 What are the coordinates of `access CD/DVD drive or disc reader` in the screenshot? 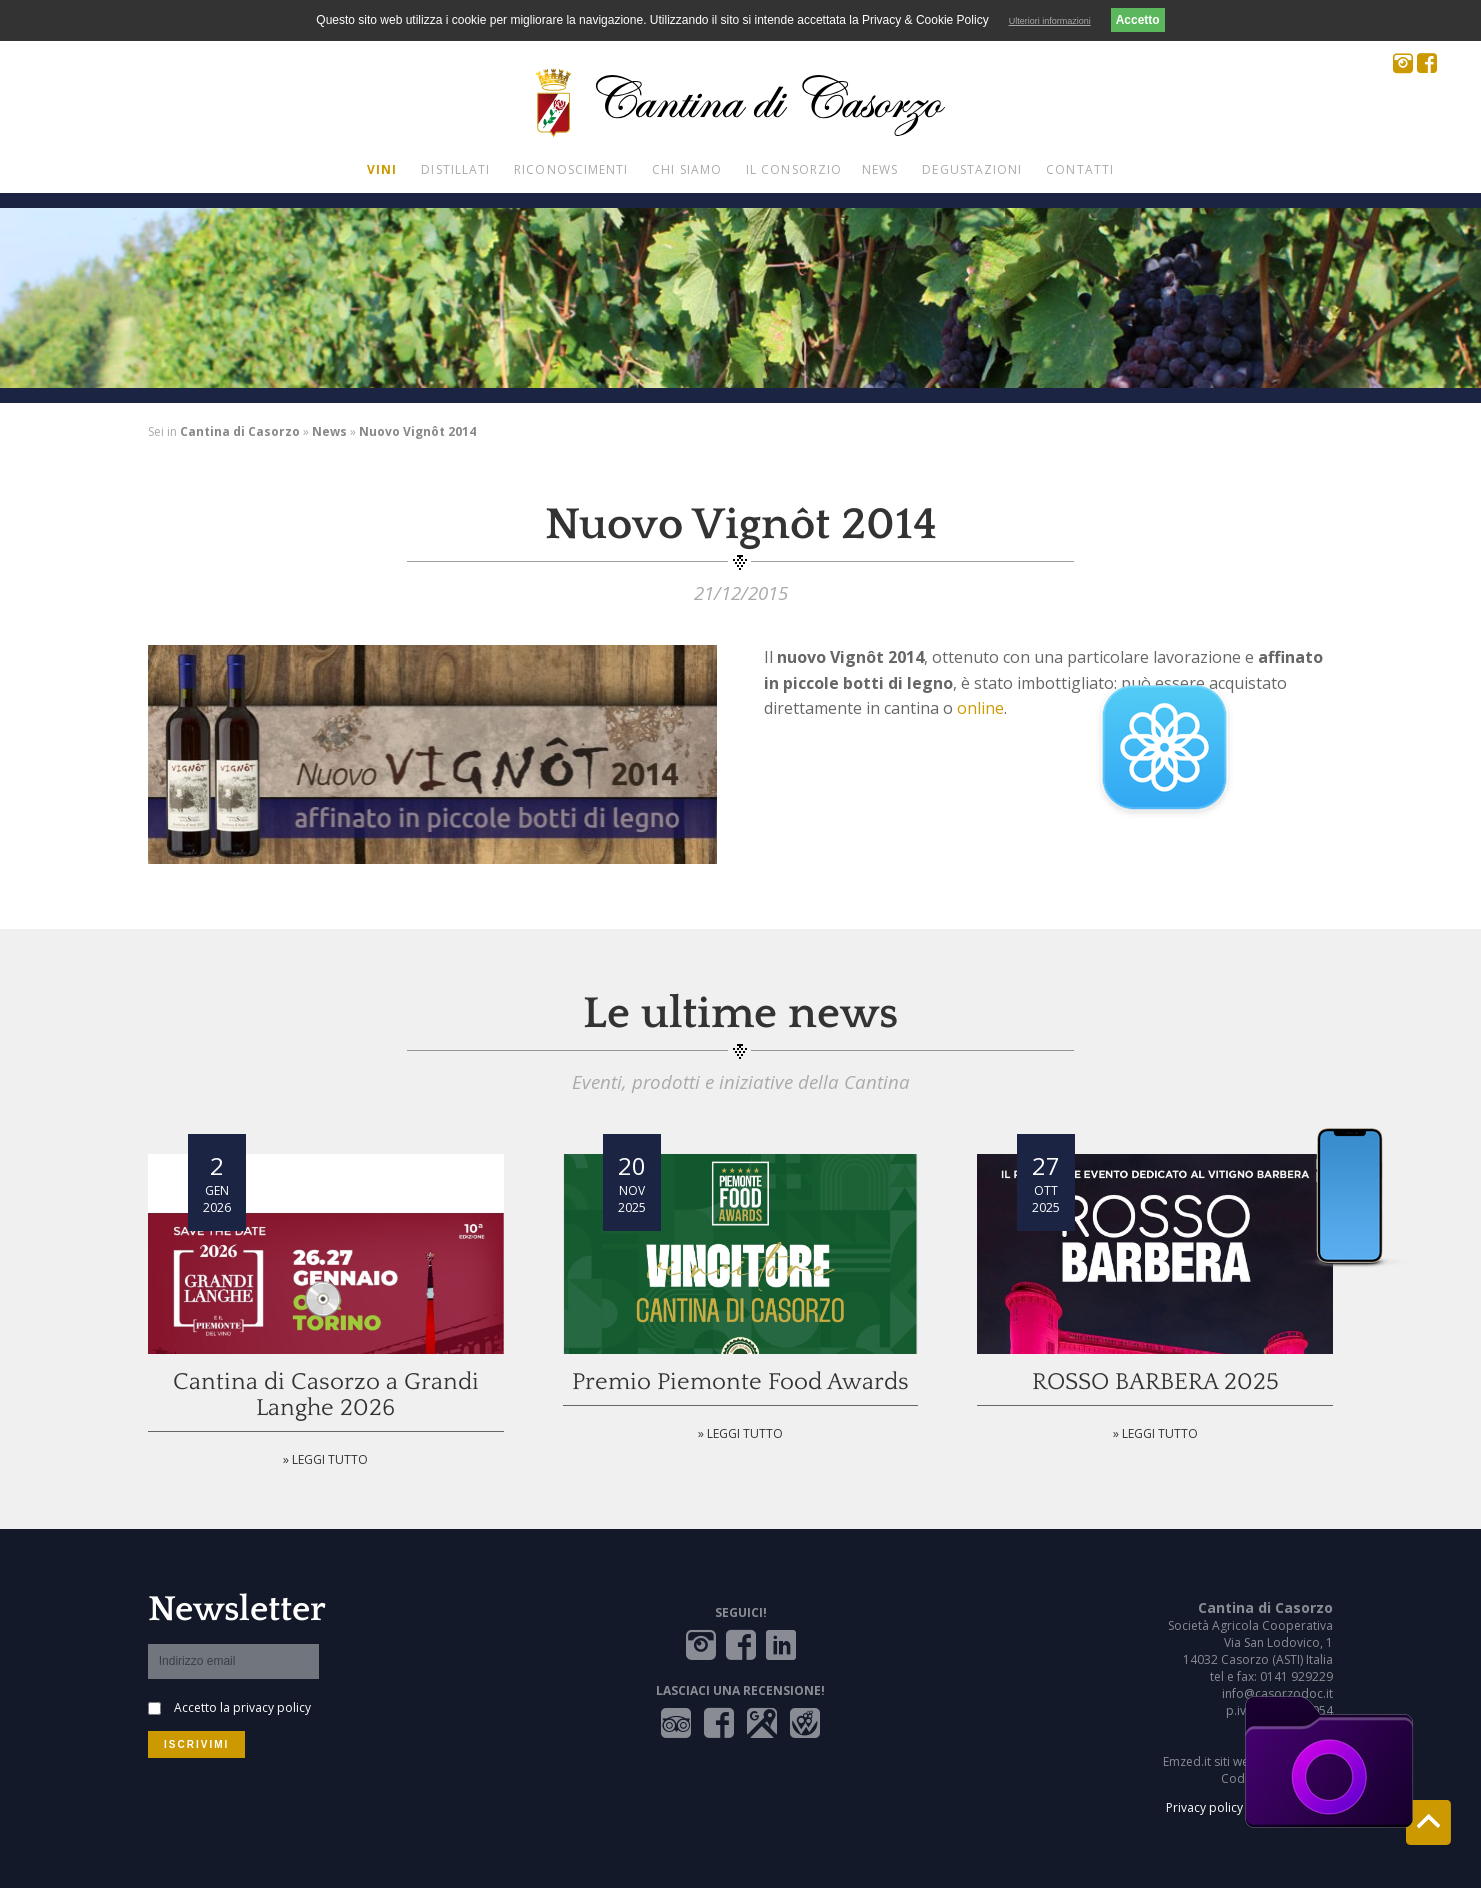 It's located at (323, 1299).